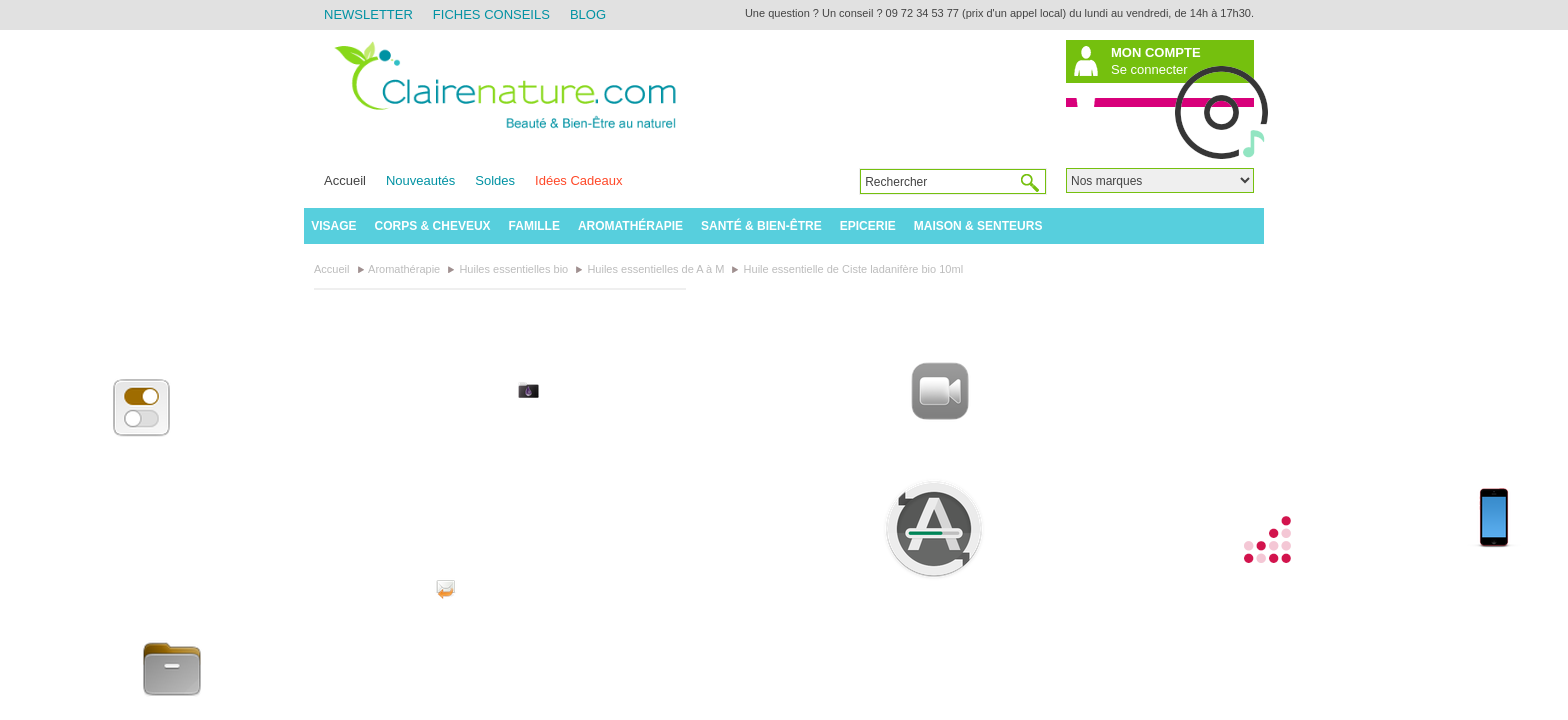 The width and height of the screenshot is (1568, 720). I want to click on folder containing elixir programming language projects, so click(528, 390).